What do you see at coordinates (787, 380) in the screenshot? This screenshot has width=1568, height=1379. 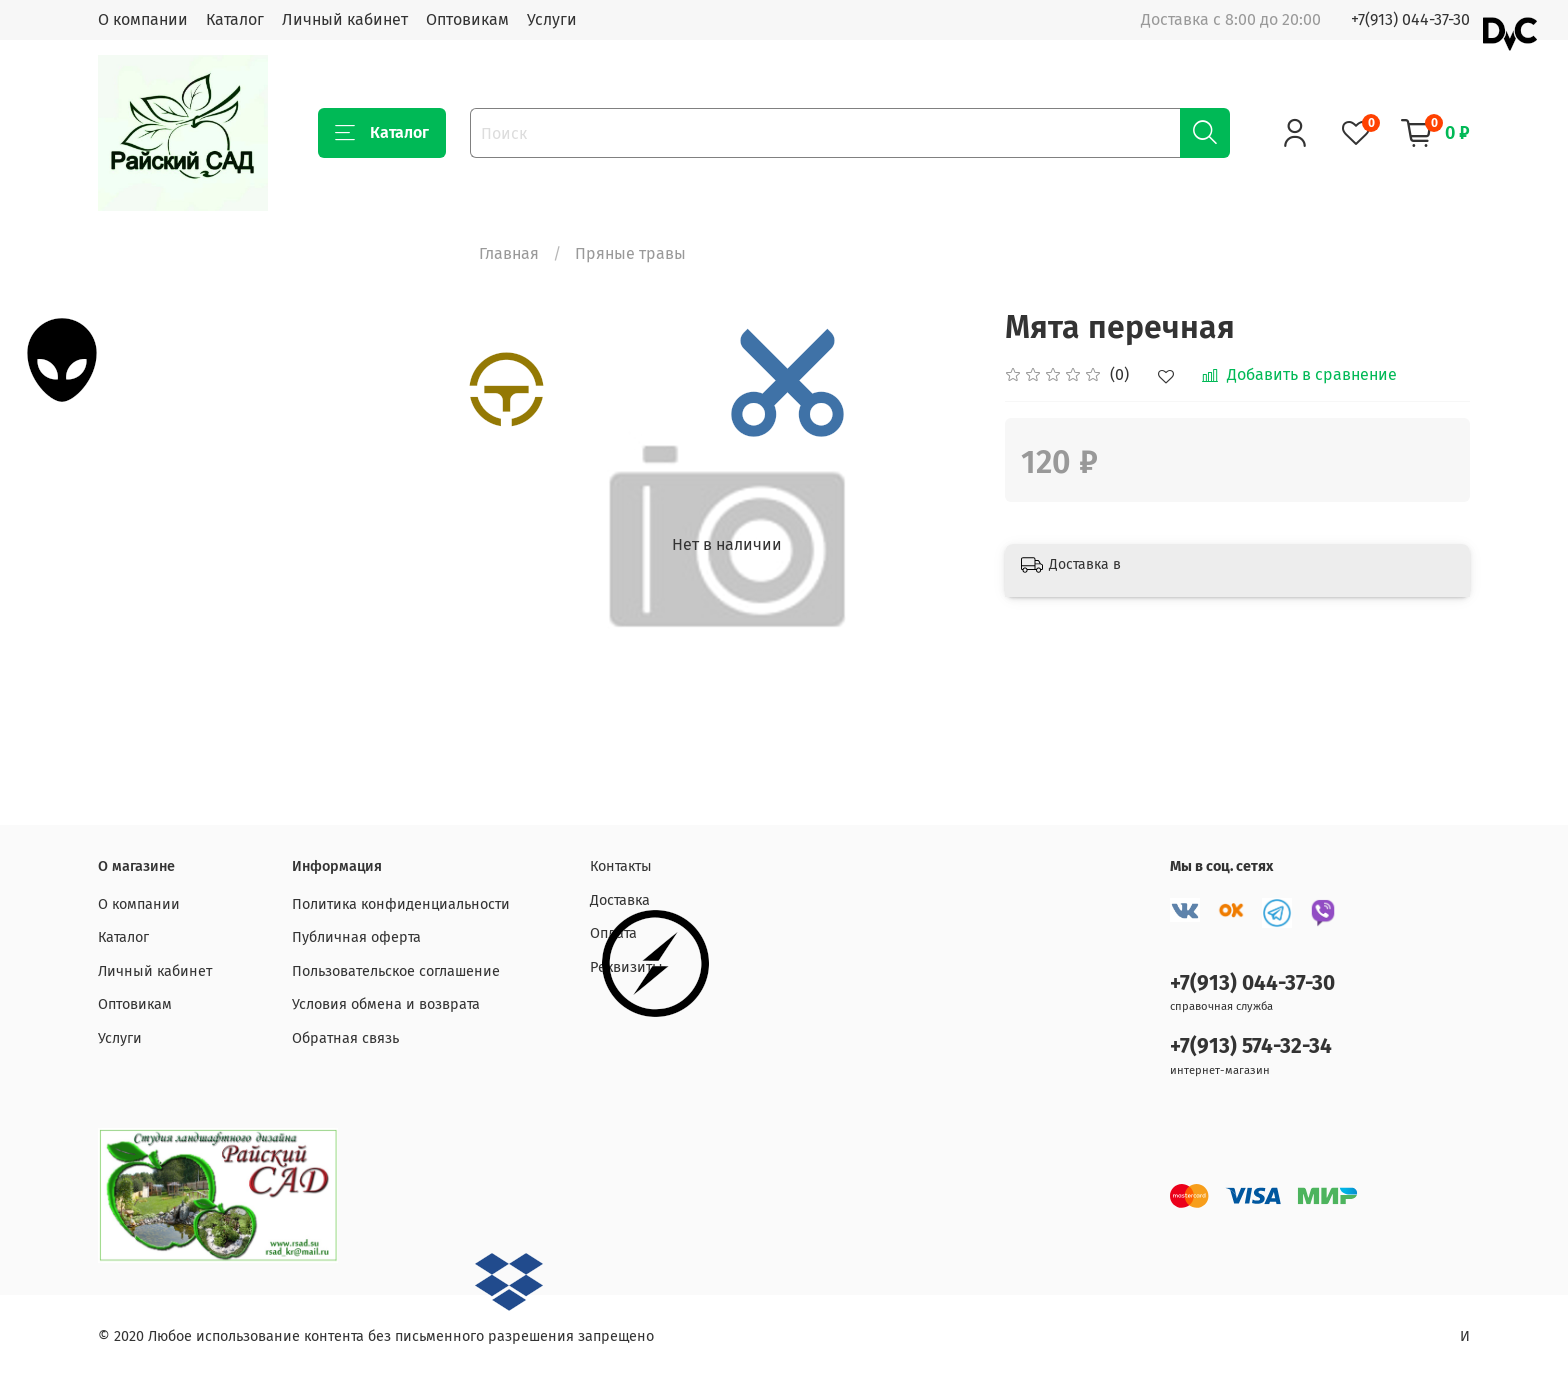 I see `cut selected content` at bounding box center [787, 380].